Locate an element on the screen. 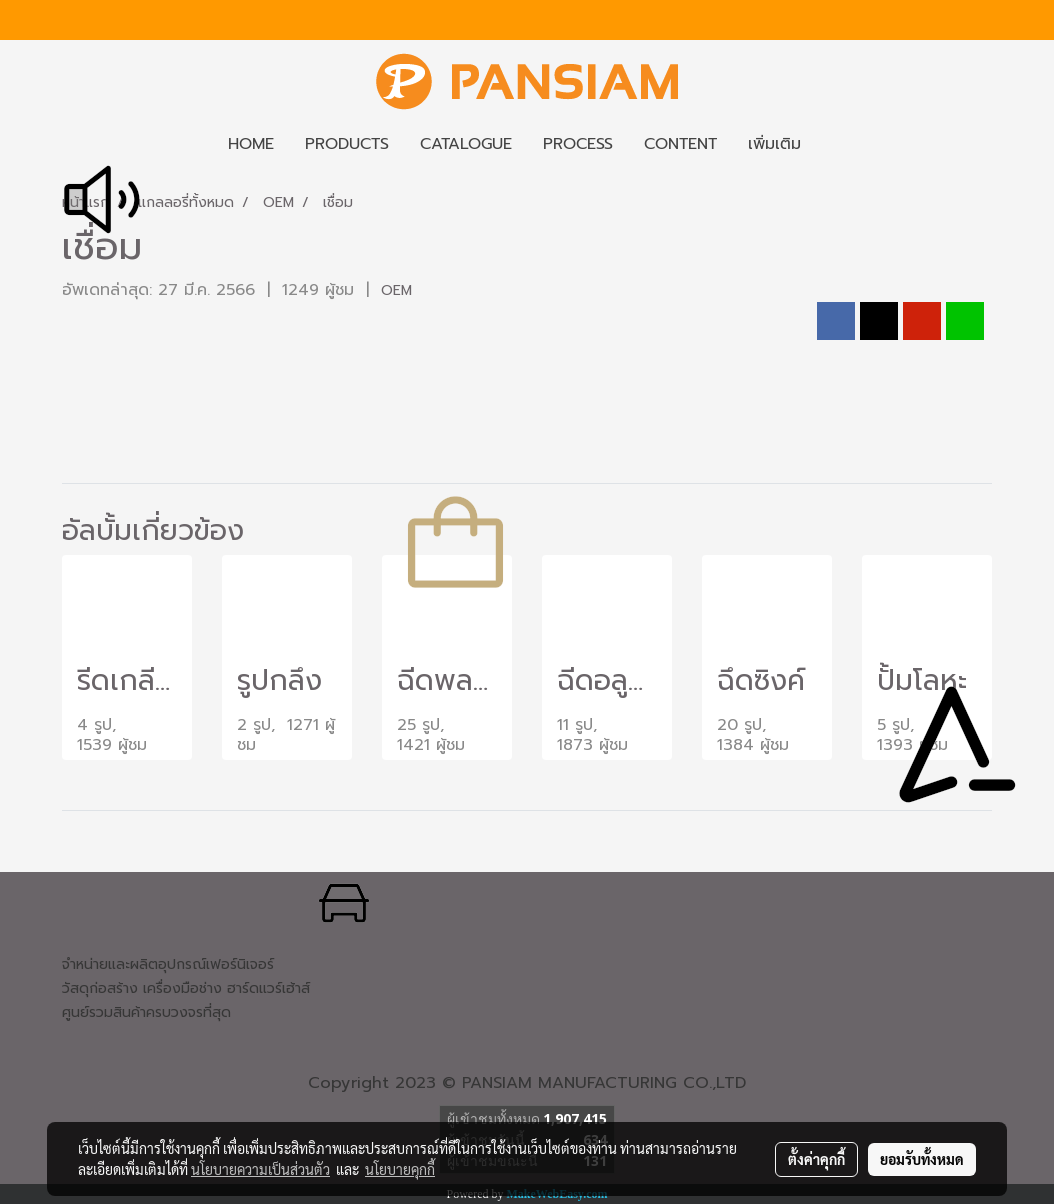  adjust volume to high is located at coordinates (100, 199).